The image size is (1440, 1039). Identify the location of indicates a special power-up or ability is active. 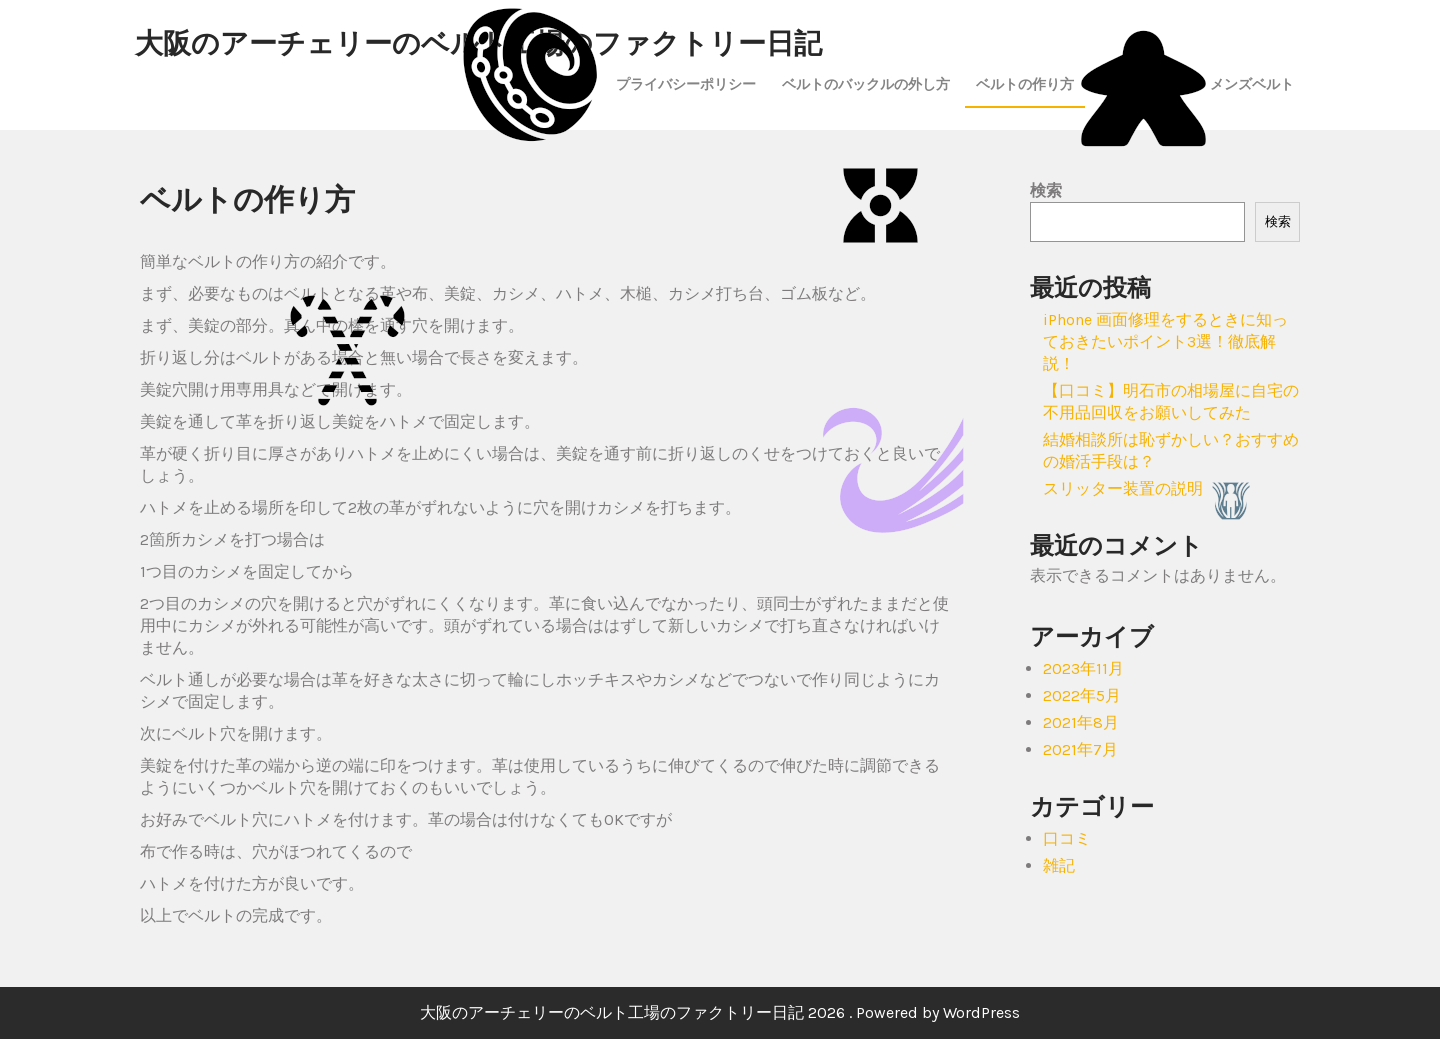
(1231, 501).